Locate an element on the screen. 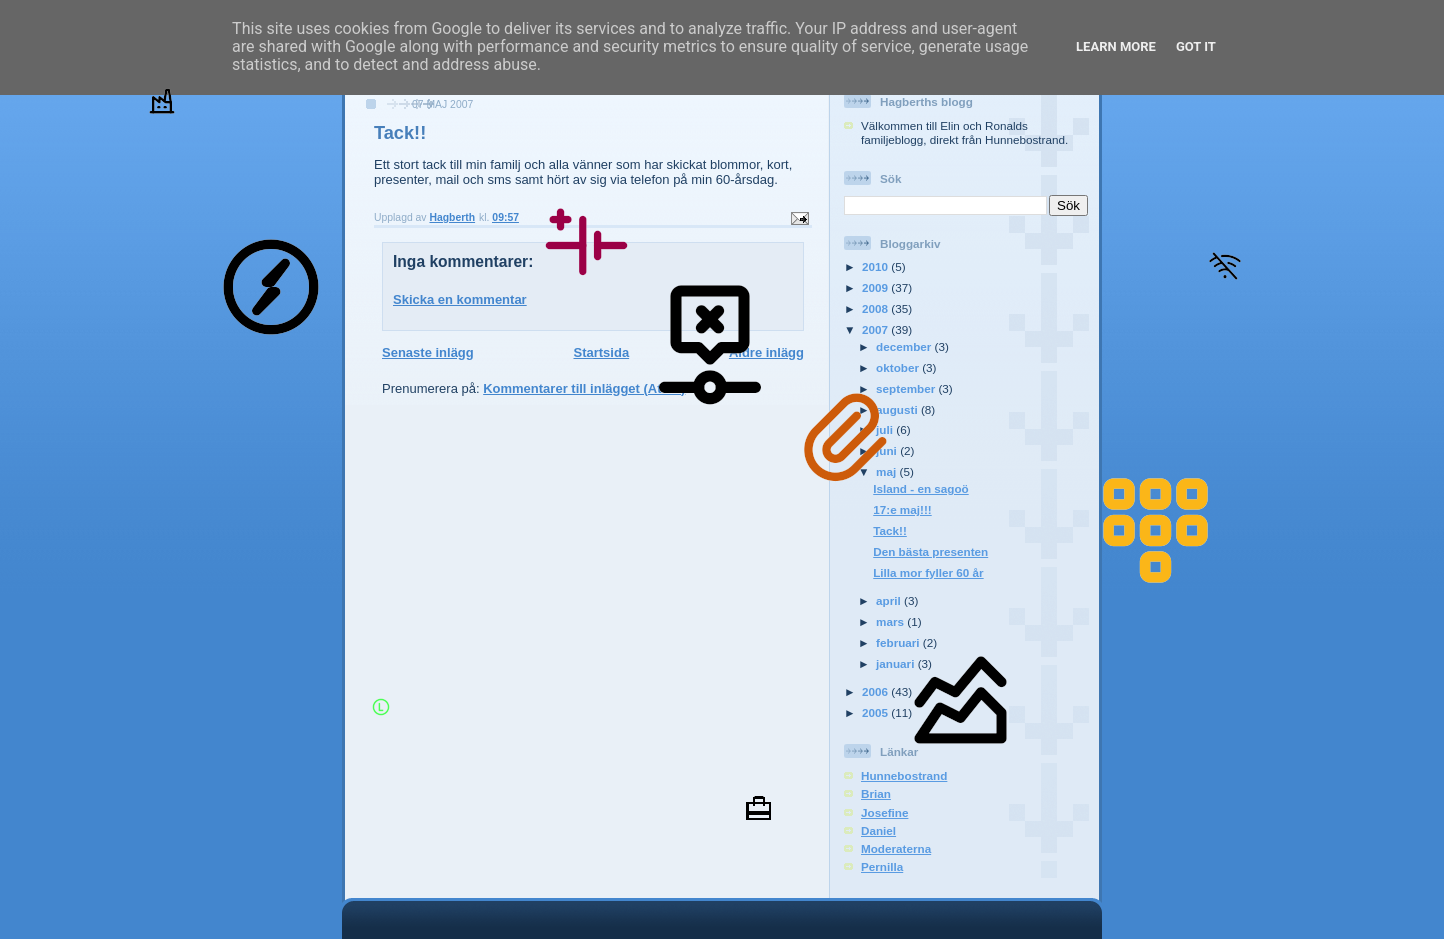 This screenshot has height=939, width=1444. socket.io library or real-time websocket connection is located at coordinates (271, 287).